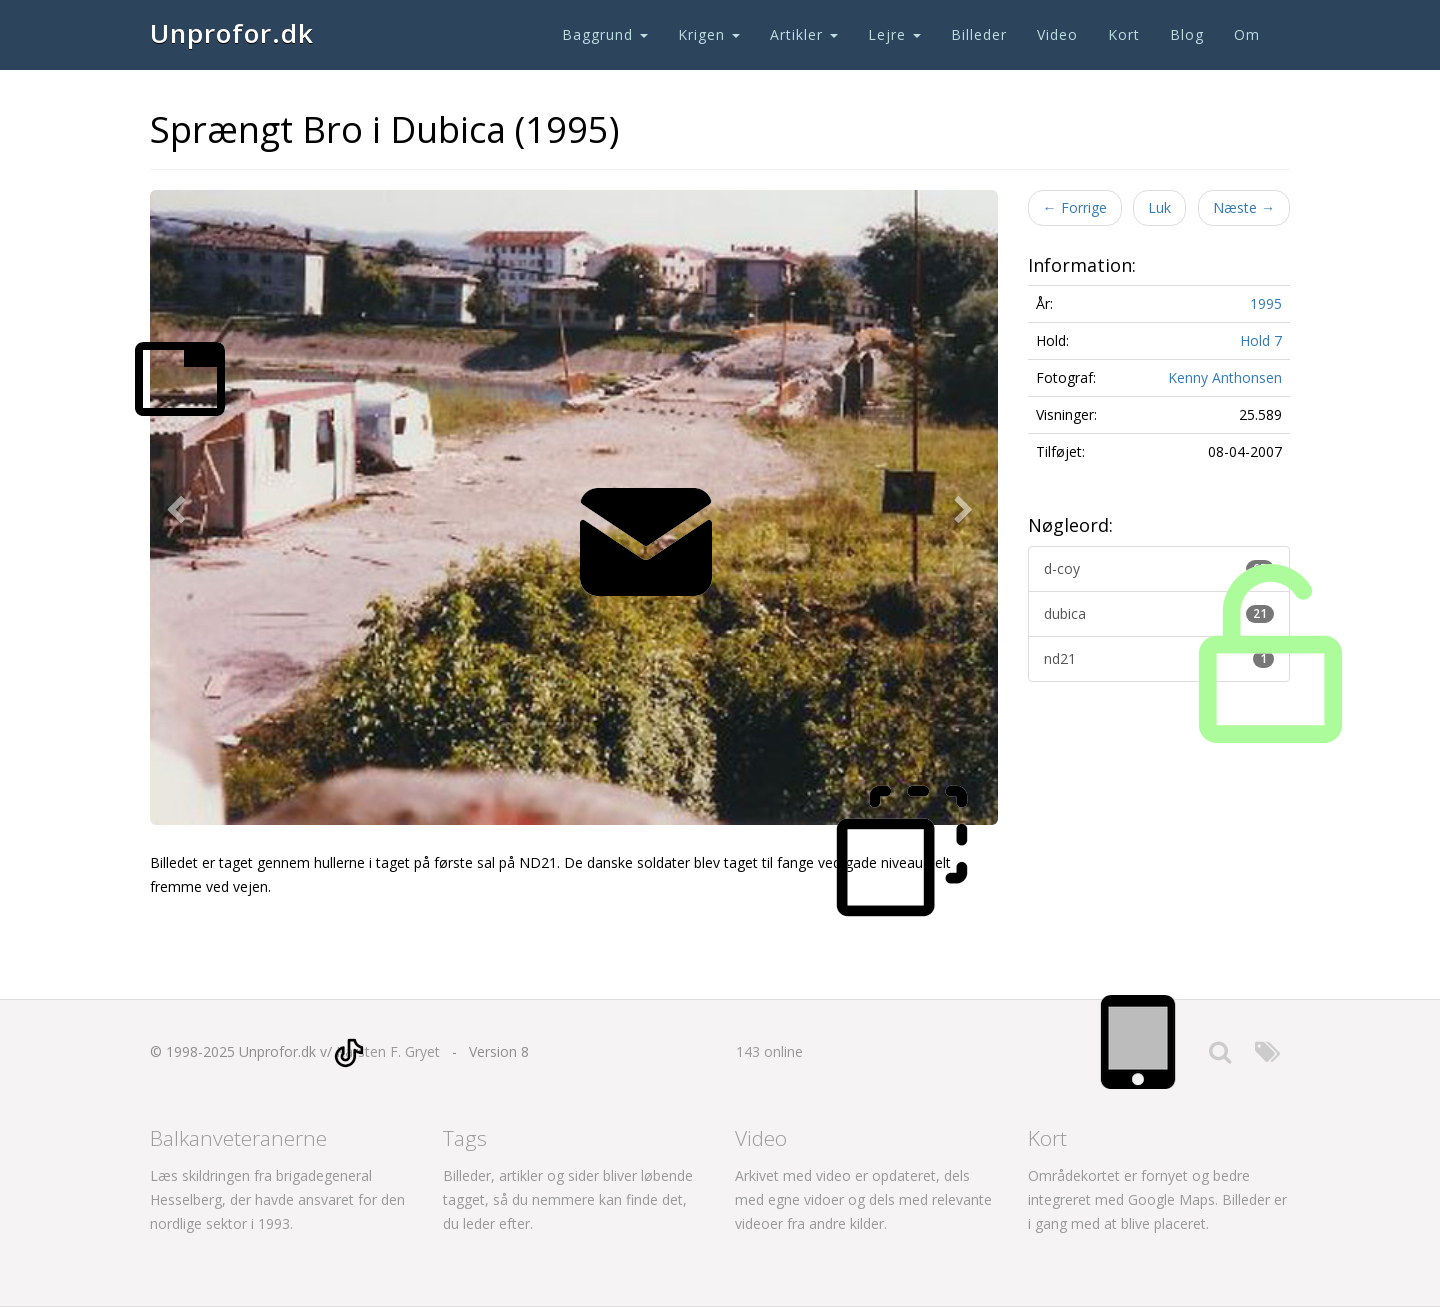 Image resolution: width=1440 pixels, height=1307 pixels. Describe the element at coordinates (1270, 659) in the screenshot. I see `unlock or unsecure an item` at that location.